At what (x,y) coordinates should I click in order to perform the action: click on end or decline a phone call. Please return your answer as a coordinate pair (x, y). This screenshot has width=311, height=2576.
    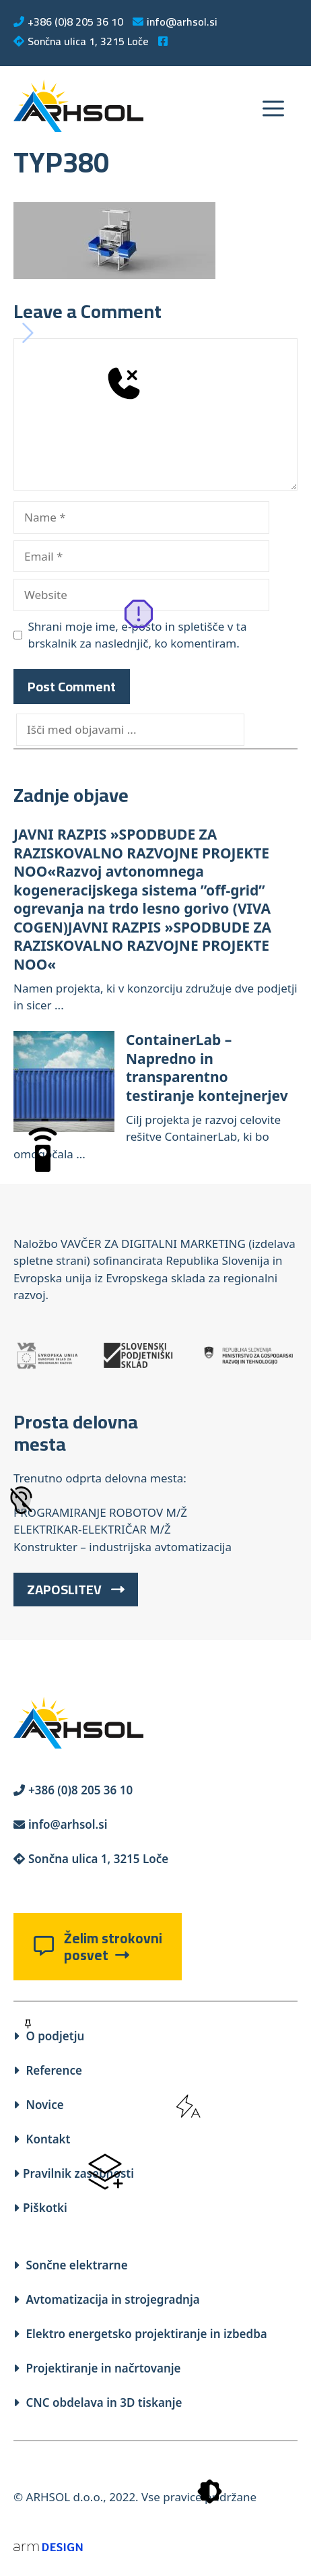
    Looking at the image, I should click on (125, 383).